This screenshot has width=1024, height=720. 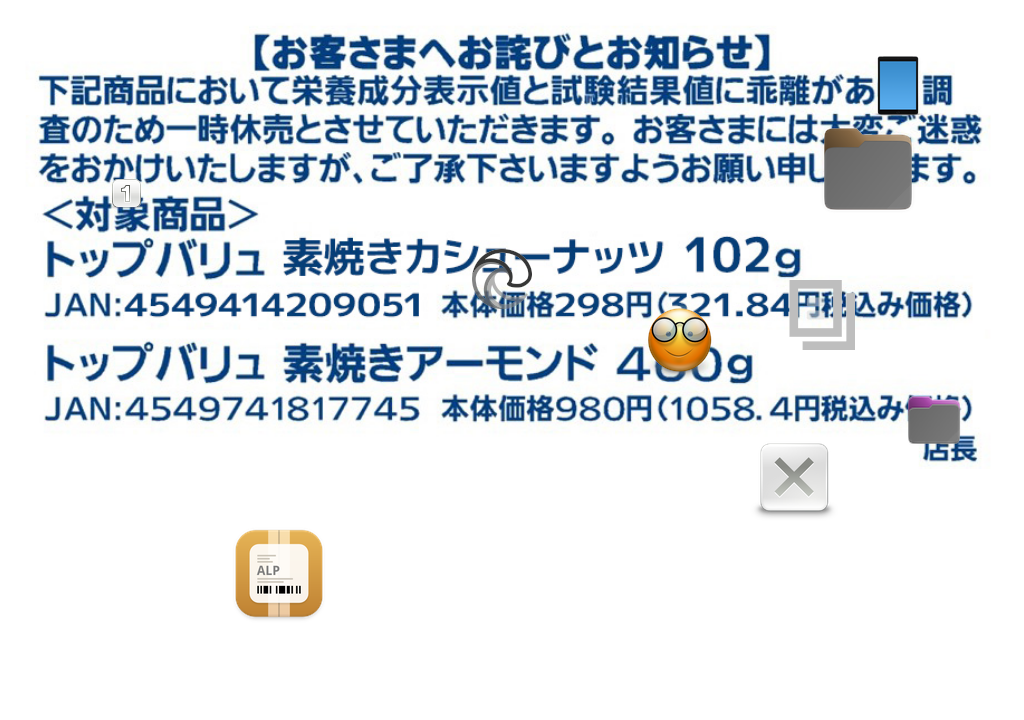 What do you see at coordinates (680, 343) in the screenshot?
I see `indicates a nerdy or studious status` at bounding box center [680, 343].